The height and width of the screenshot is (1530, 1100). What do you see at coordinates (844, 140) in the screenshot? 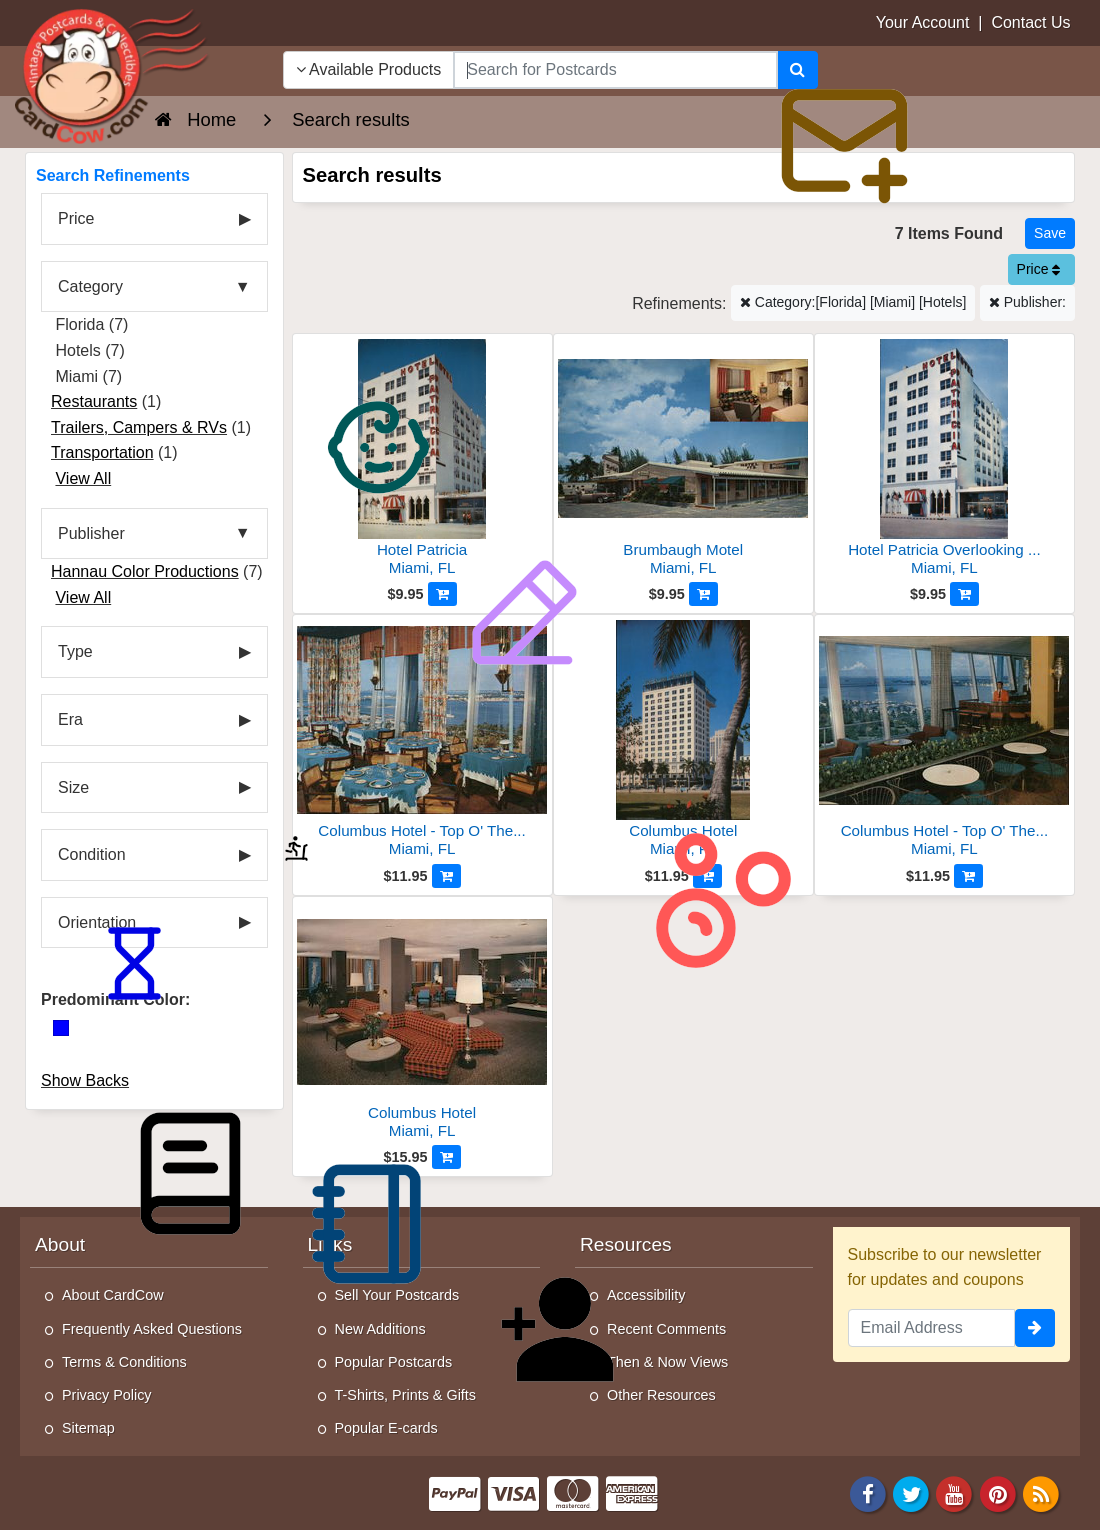
I see `compose a new email` at bounding box center [844, 140].